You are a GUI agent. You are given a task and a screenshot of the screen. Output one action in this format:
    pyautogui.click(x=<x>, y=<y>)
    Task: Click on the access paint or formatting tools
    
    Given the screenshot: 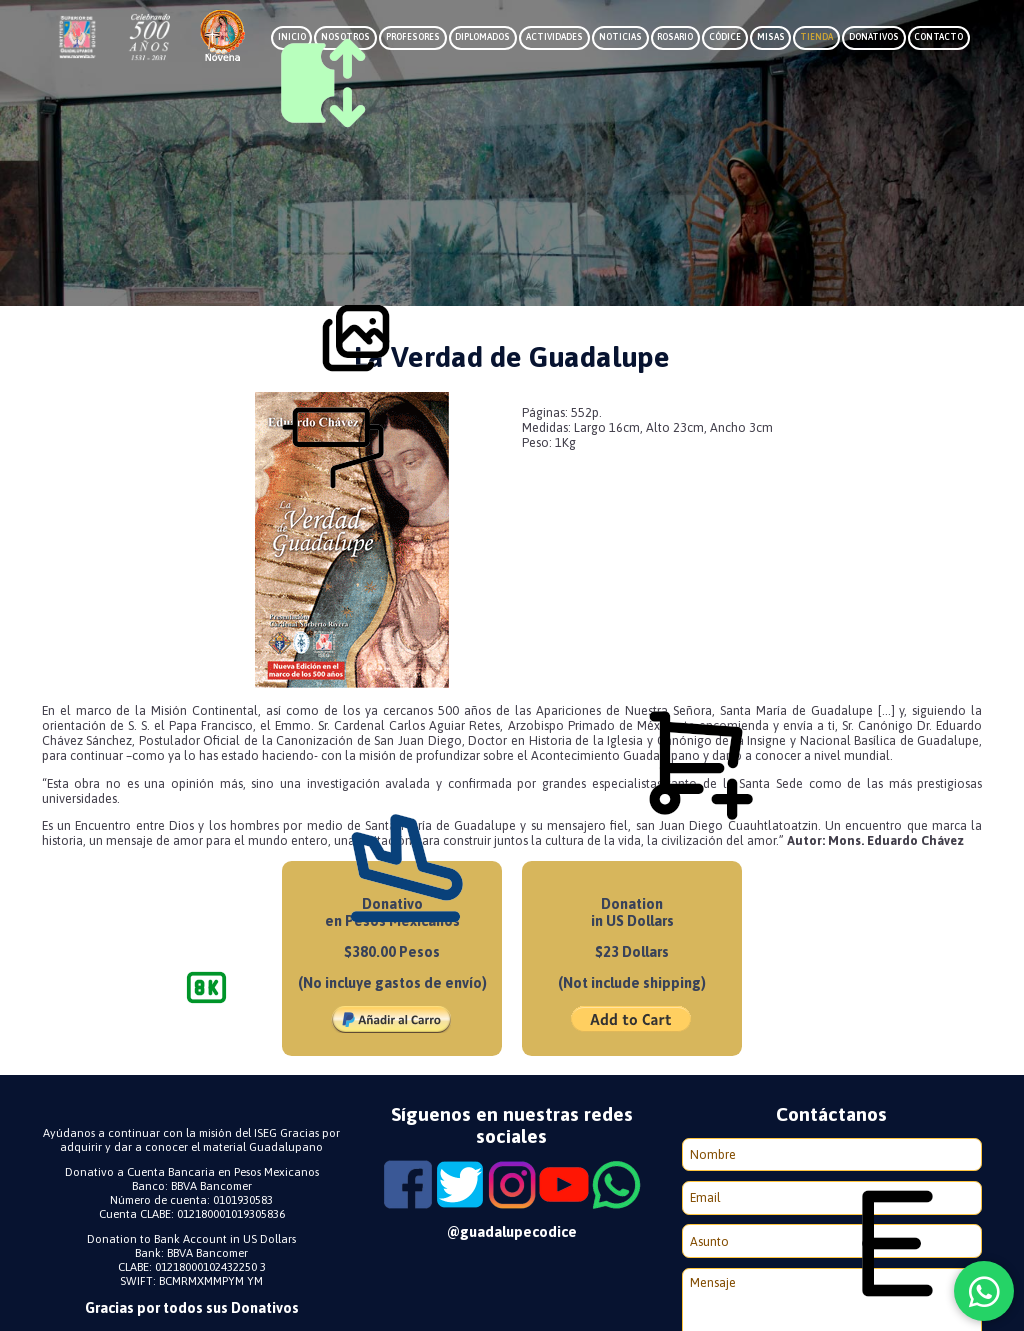 What is the action you would take?
    pyautogui.click(x=333, y=441)
    